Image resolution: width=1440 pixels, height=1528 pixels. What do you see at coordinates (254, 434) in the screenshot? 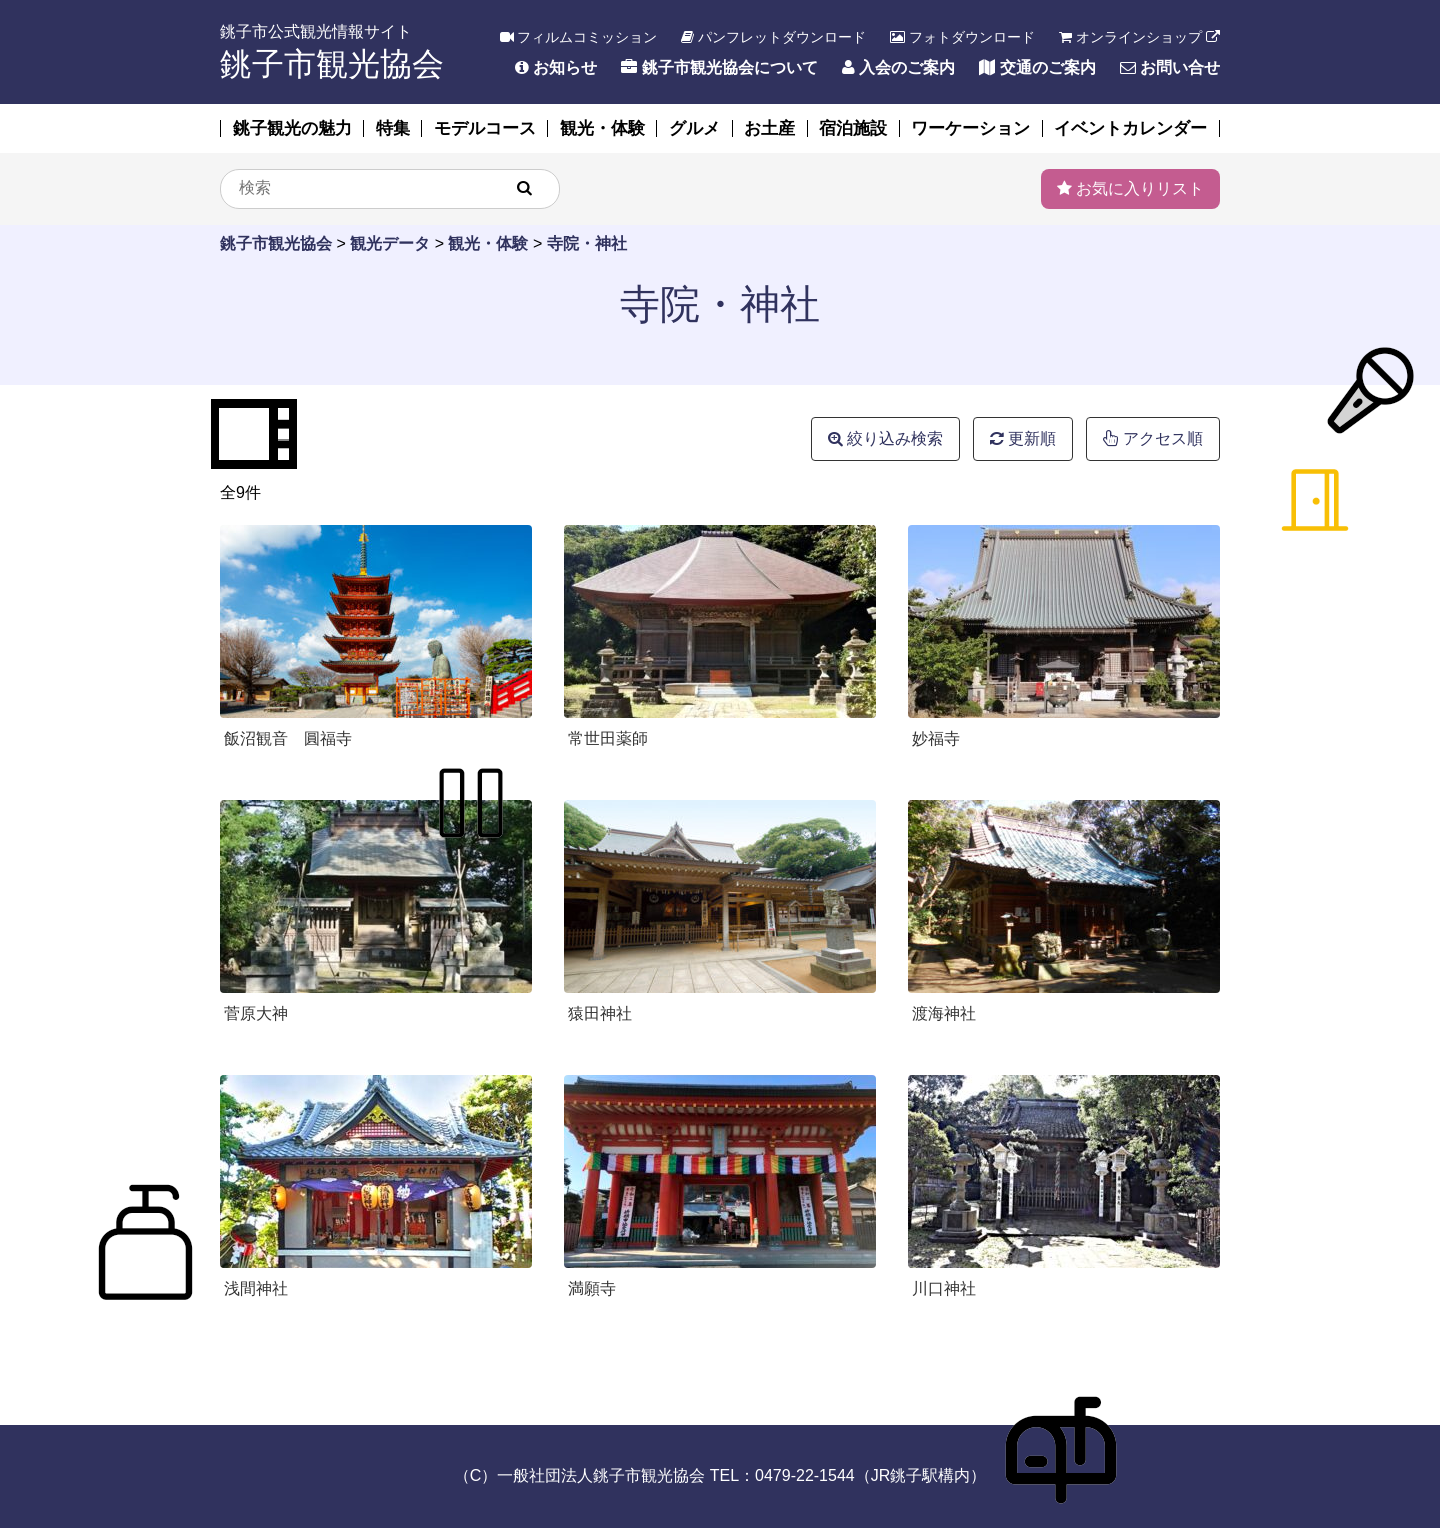
I see `toggle sidebar panel visibility` at bounding box center [254, 434].